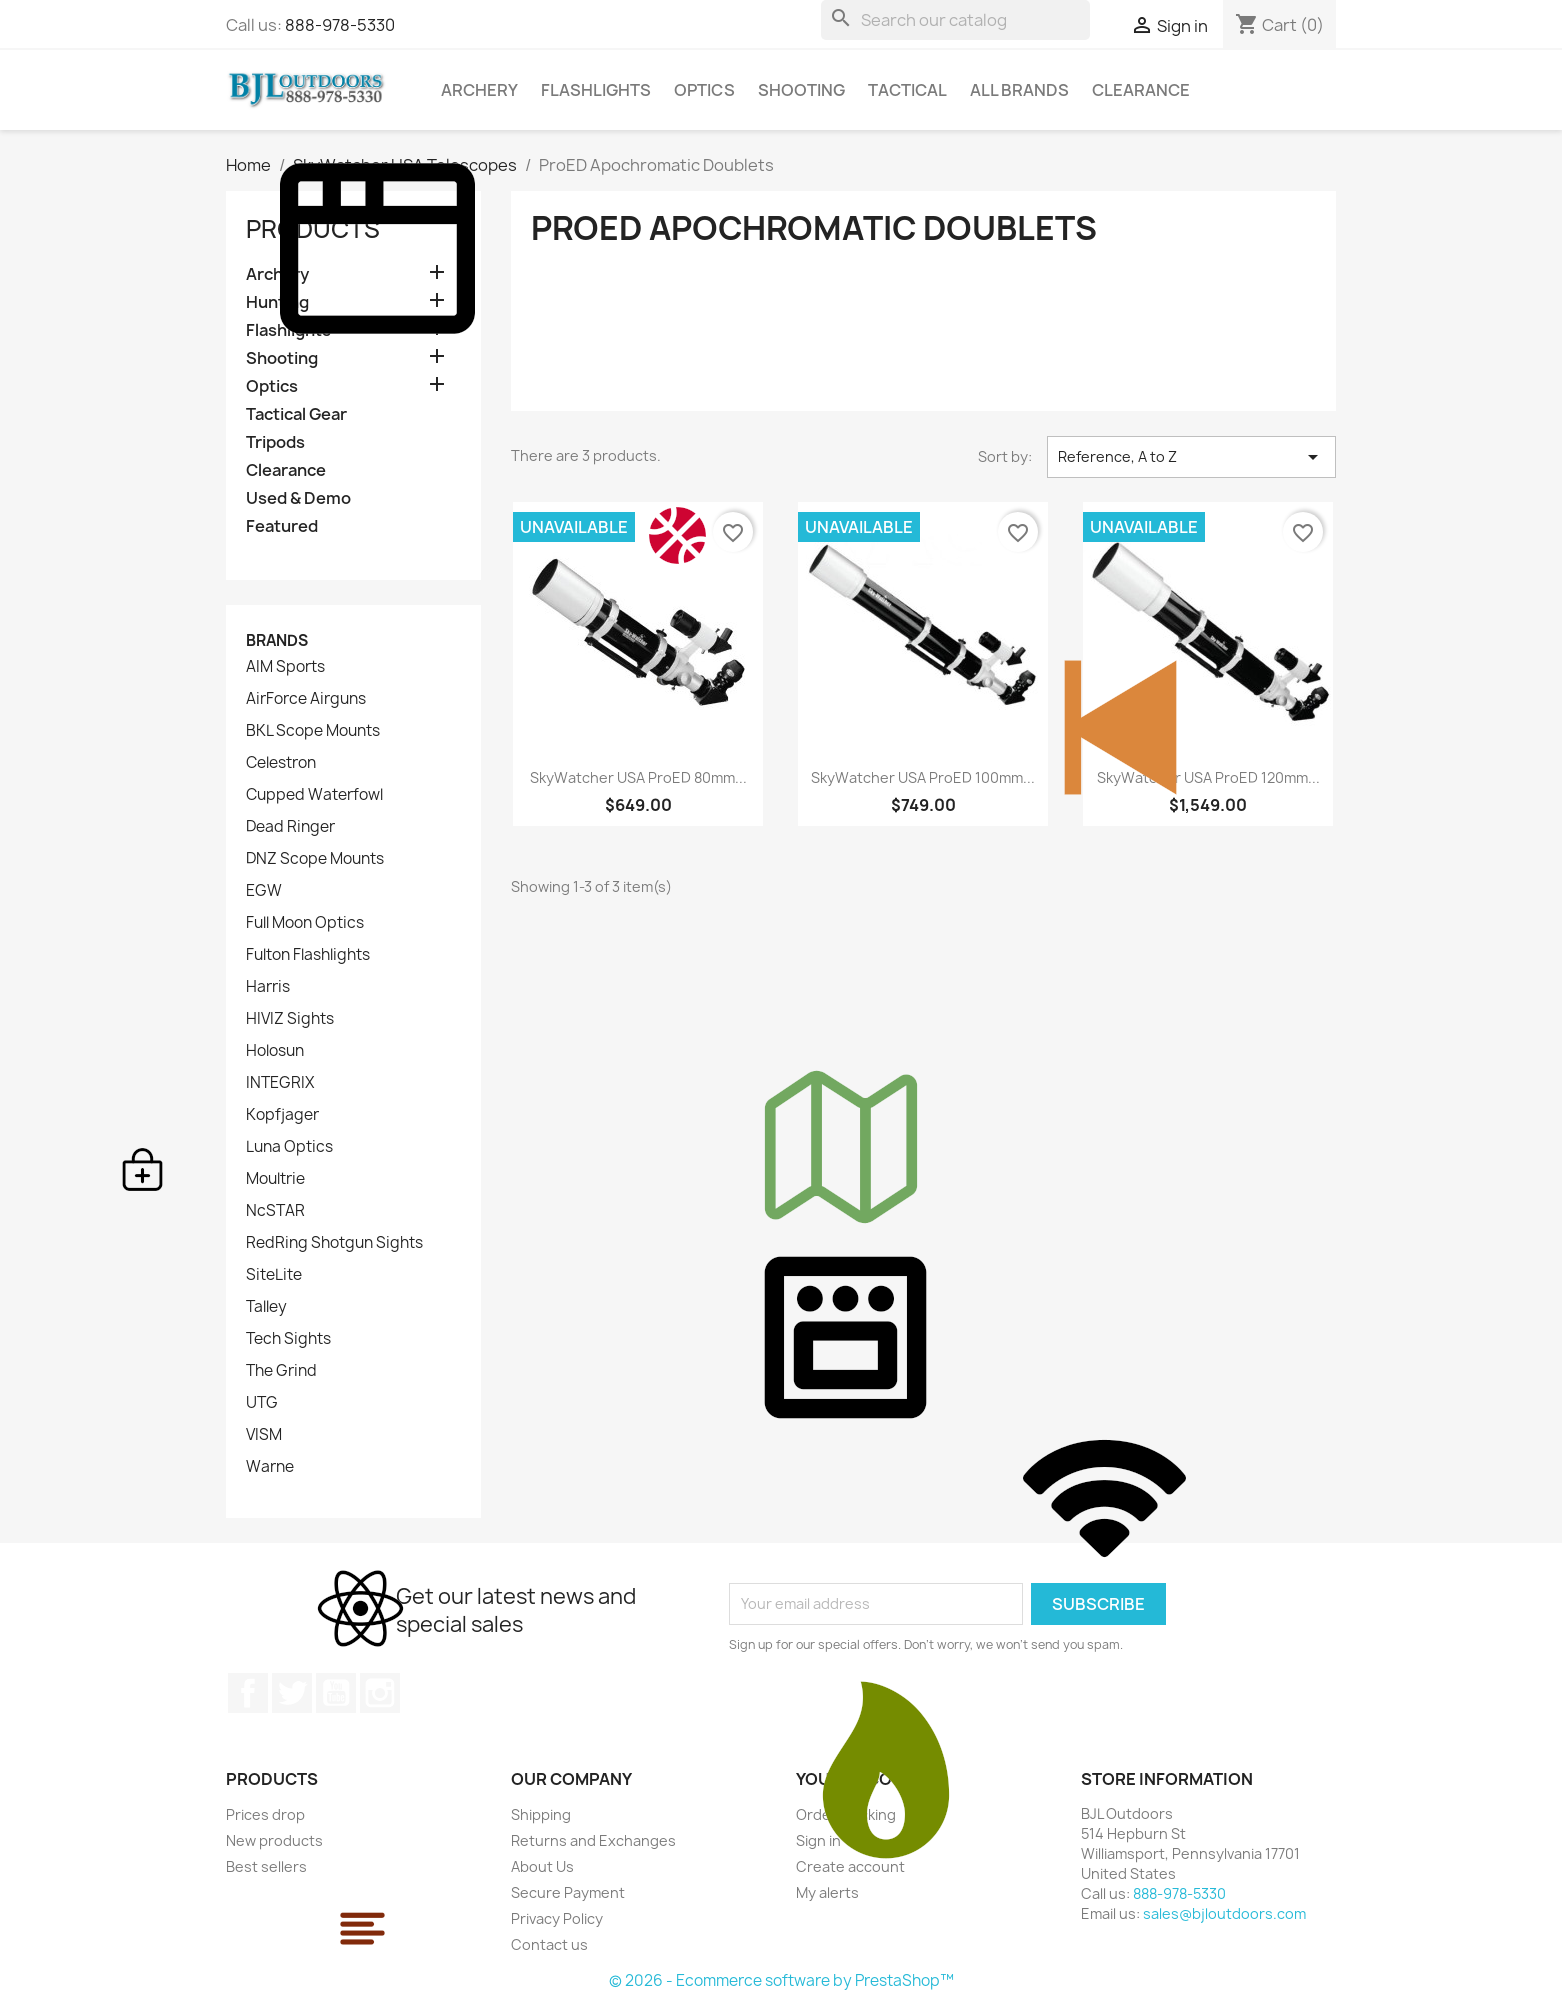  Describe the element at coordinates (360, 1608) in the screenshot. I see `React framework or library logo` at that location.